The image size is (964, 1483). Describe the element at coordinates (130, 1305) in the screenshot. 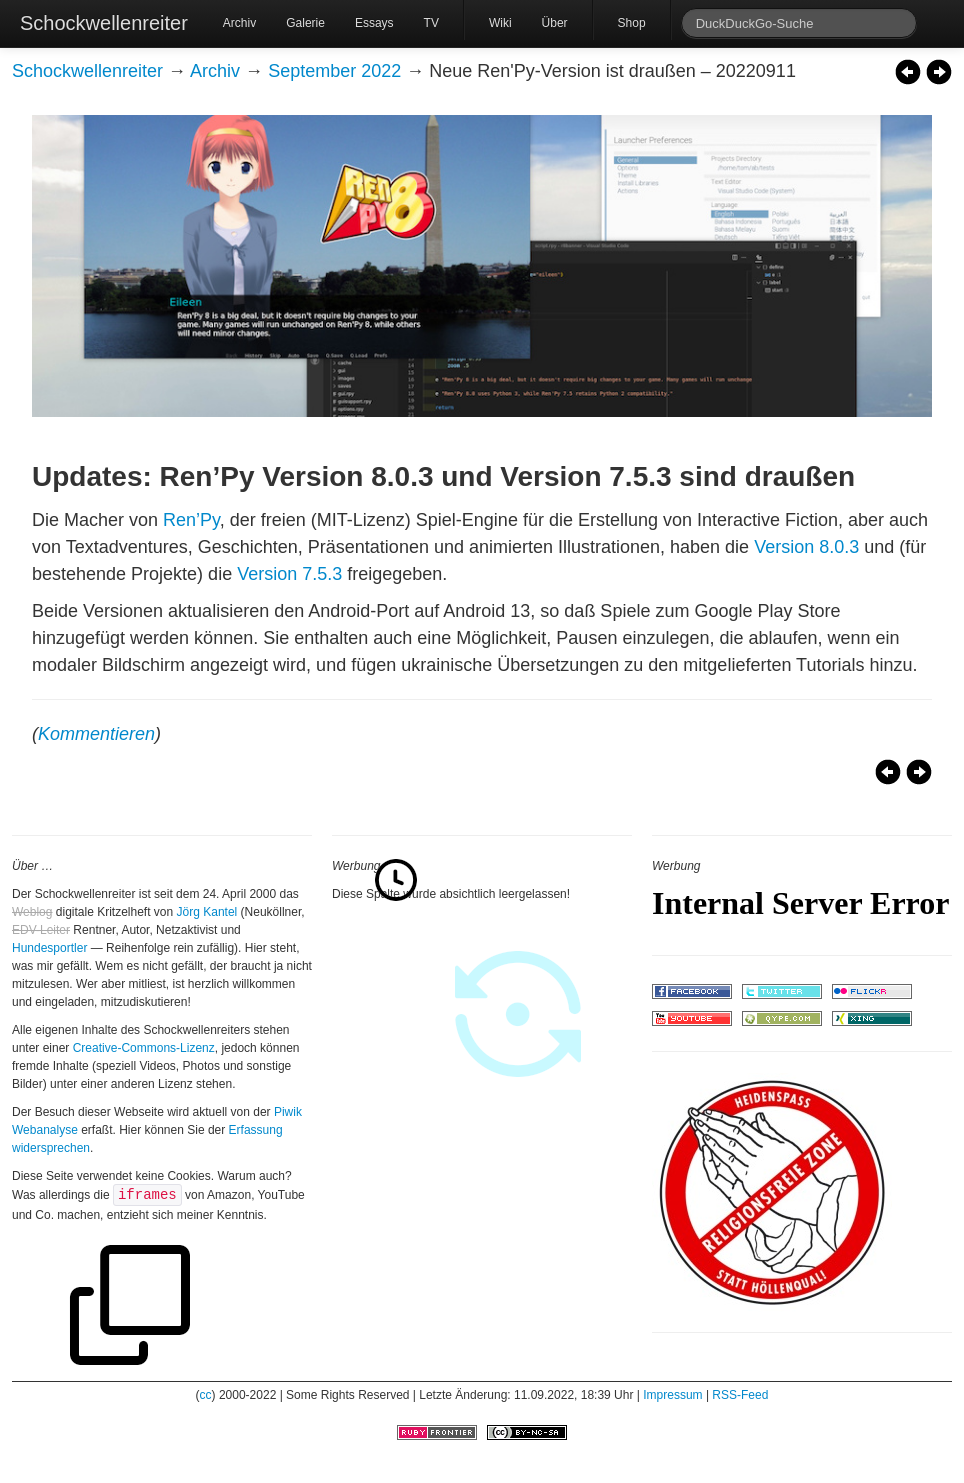

I see `copy to clipboard` at that location.